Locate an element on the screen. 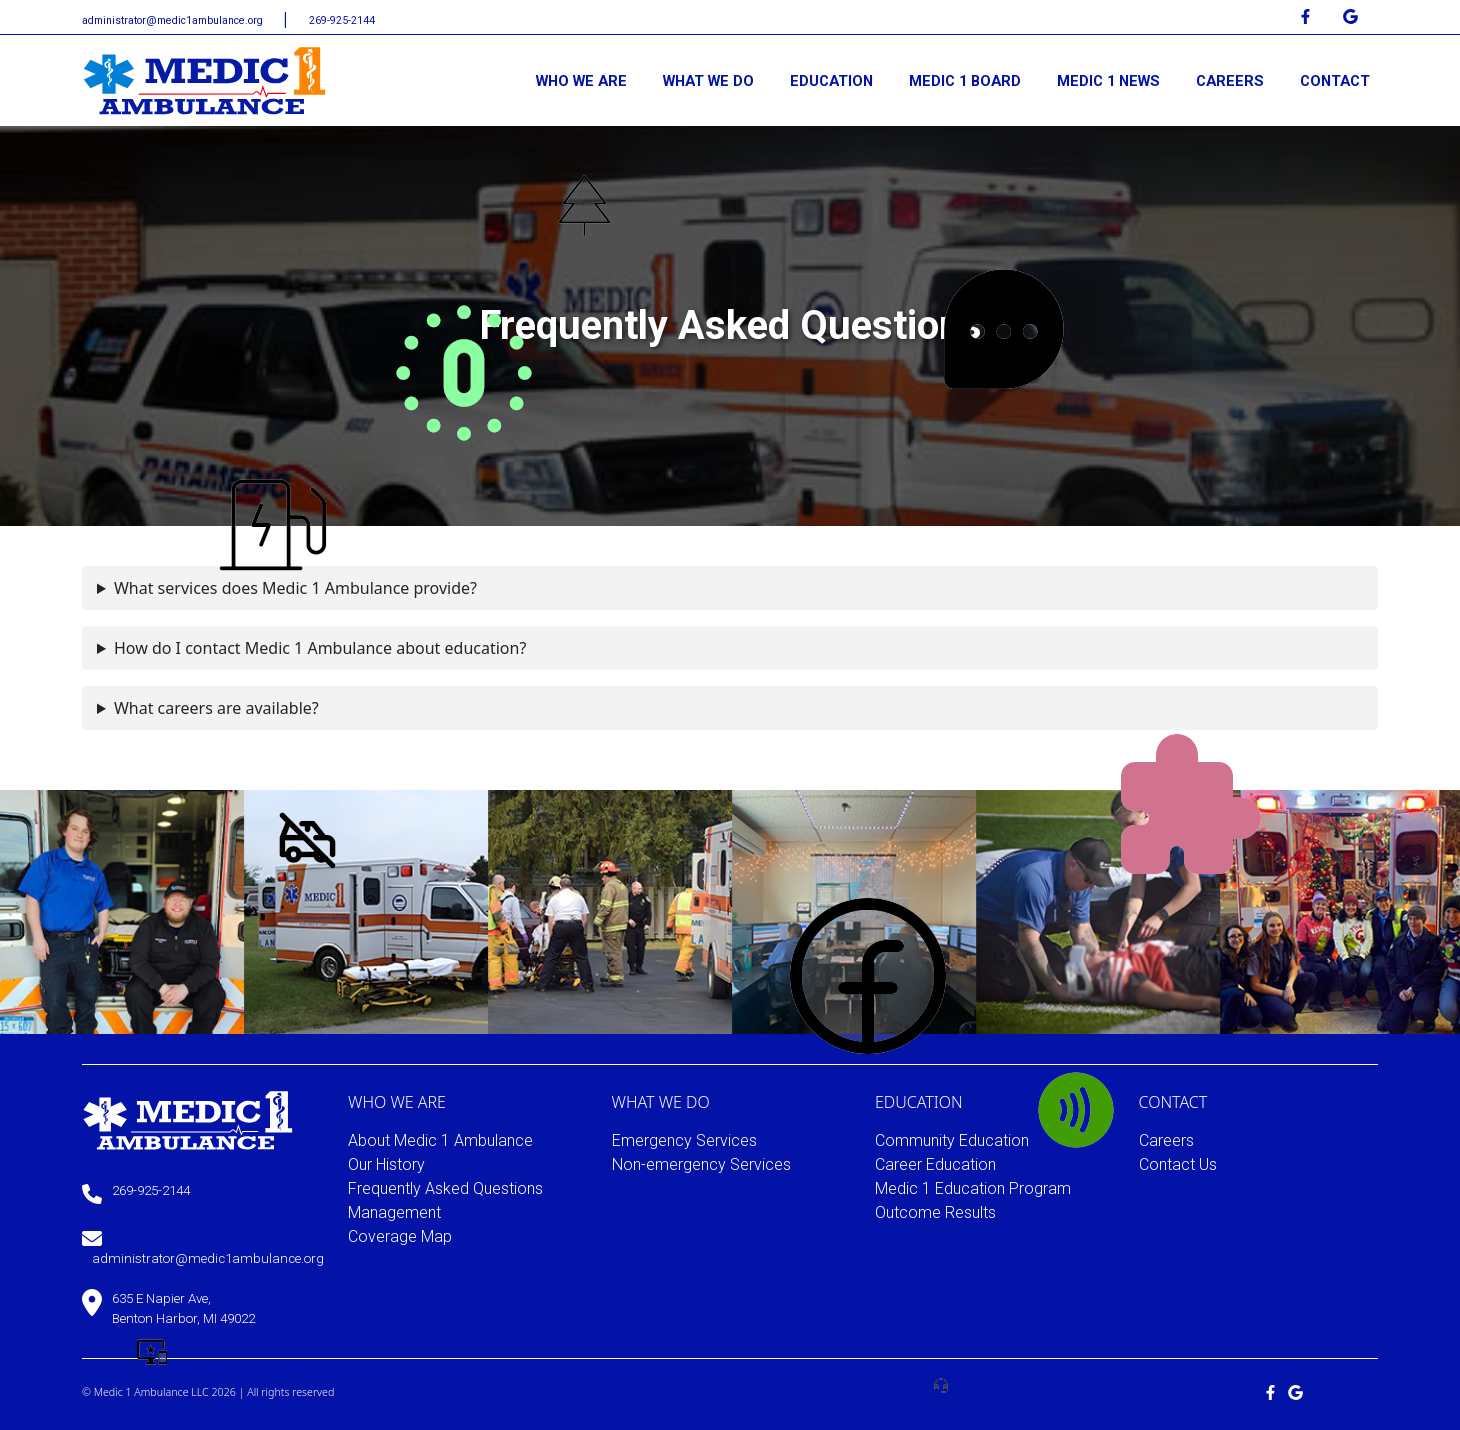 The height and width of the screenshot is (1430, 1460). tap to pay with contactless payment is located at coordinates (1076, 1110).